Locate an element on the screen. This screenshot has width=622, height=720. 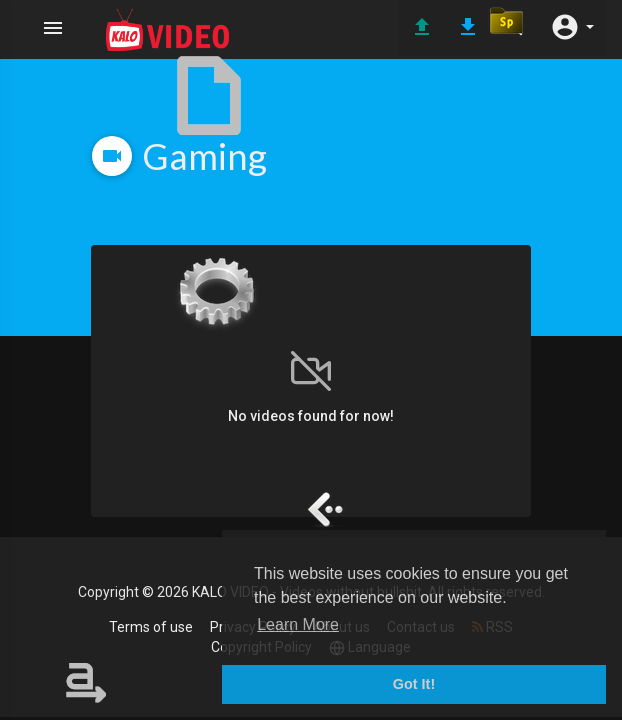
go back to the previous screen is located at coordinates (325, 509).